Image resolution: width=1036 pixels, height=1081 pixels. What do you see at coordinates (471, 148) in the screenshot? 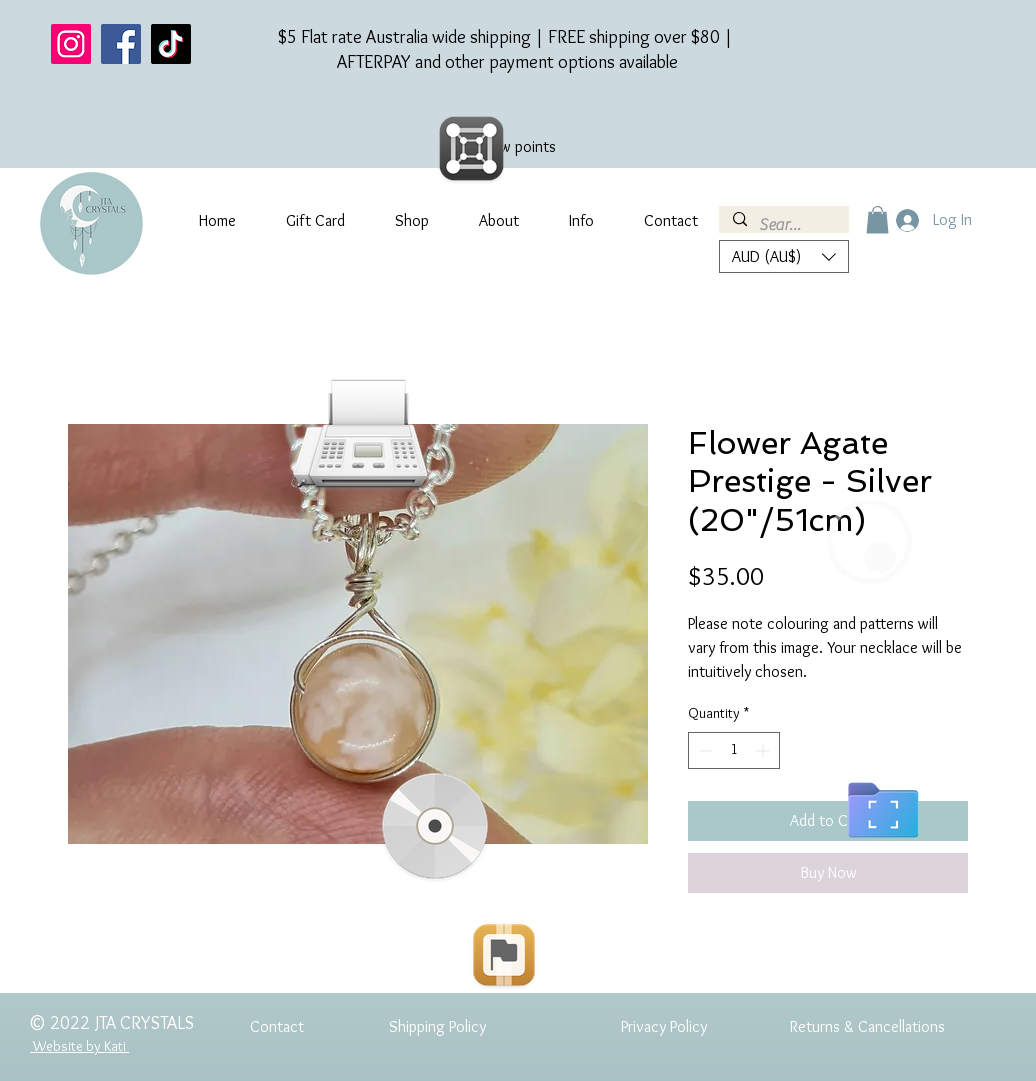
I see `open gnome boxes virtual machine manager` at bounding box center [471, 148].